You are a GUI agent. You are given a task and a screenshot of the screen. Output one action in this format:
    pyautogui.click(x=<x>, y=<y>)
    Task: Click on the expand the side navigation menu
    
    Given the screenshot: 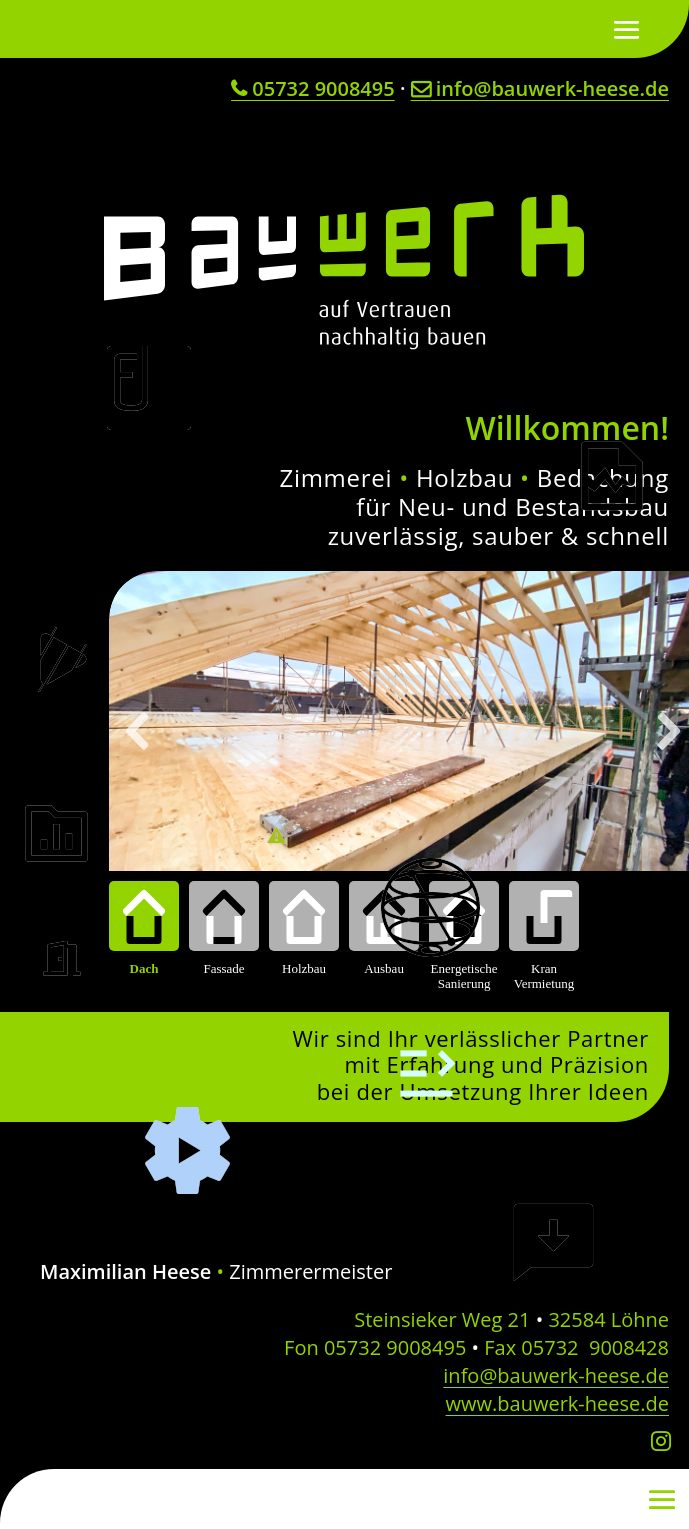 What is the action you would take?
    pyautogui.click(x=426, y=1073)
    